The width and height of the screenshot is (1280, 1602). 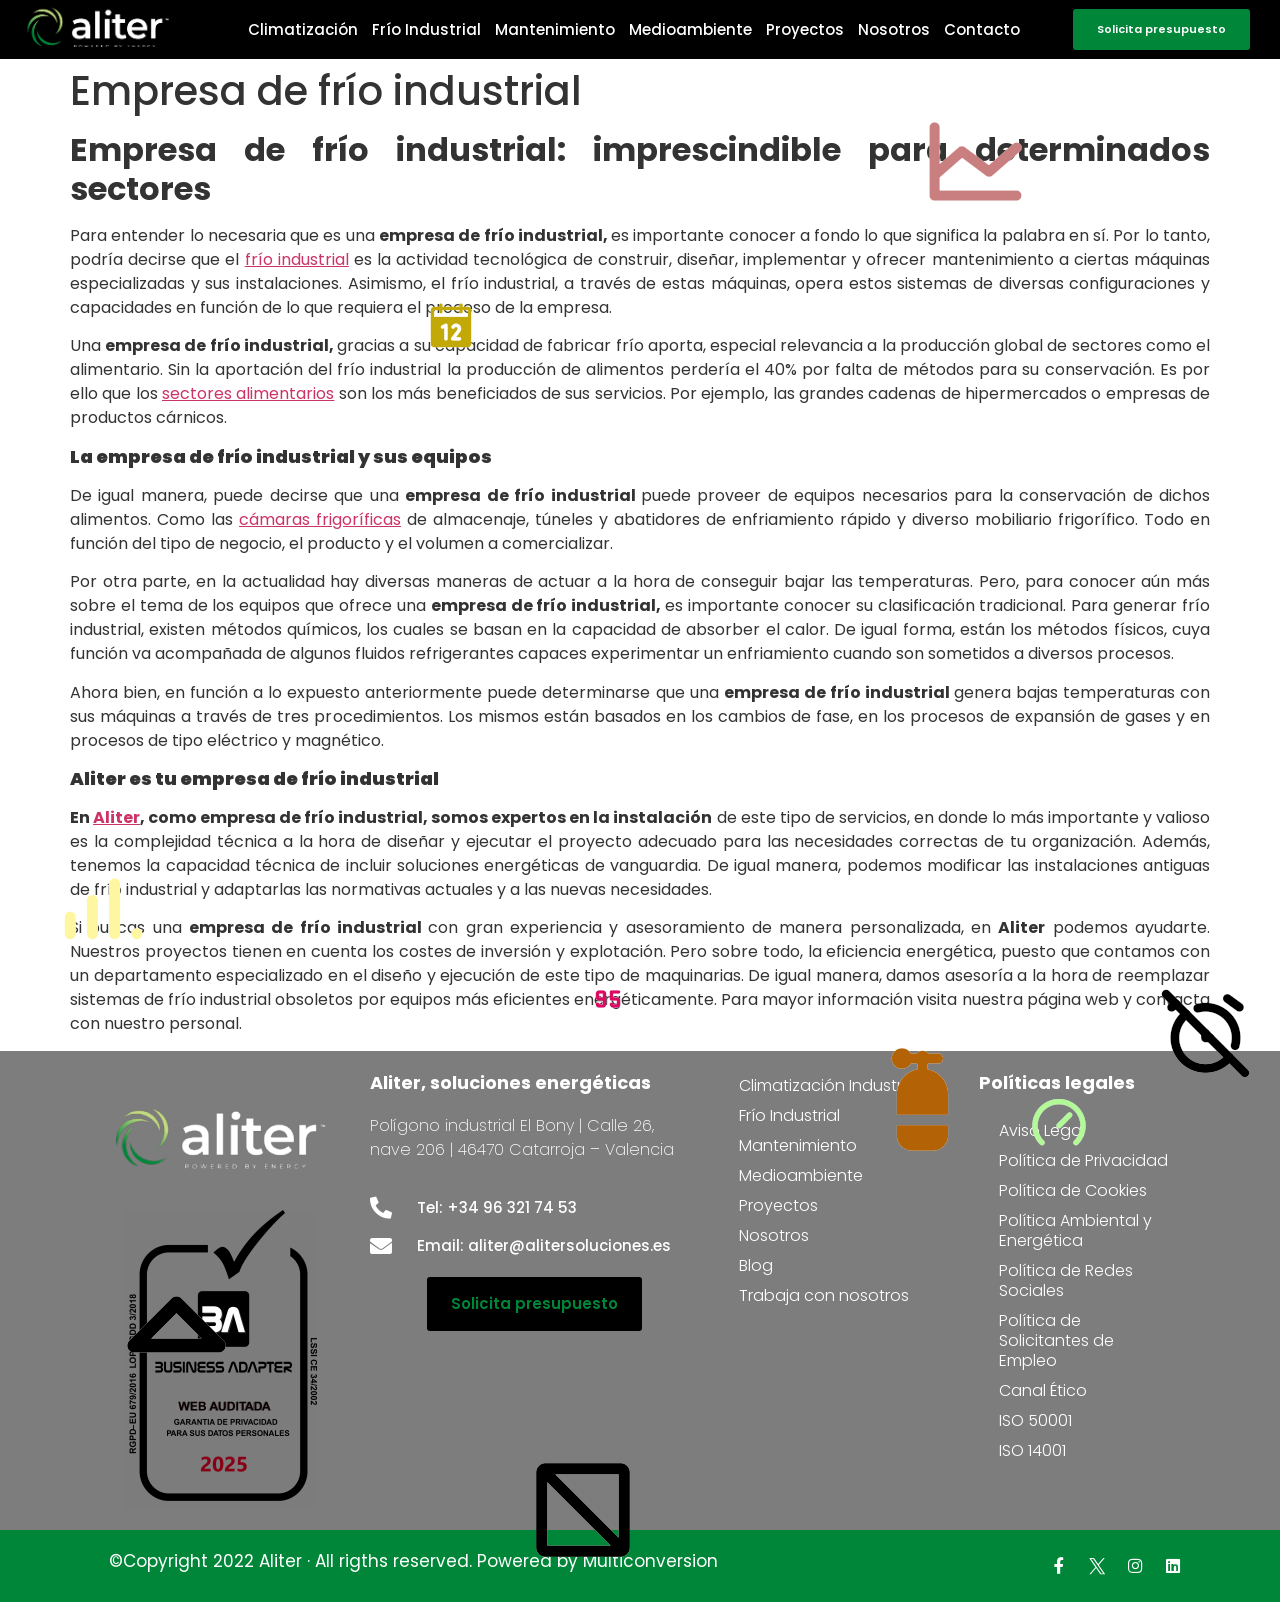 What do you see at coordinates (176, 1331) in the screenshot?
I see `collapse an expanded section` at bounding box center [176, 1331].